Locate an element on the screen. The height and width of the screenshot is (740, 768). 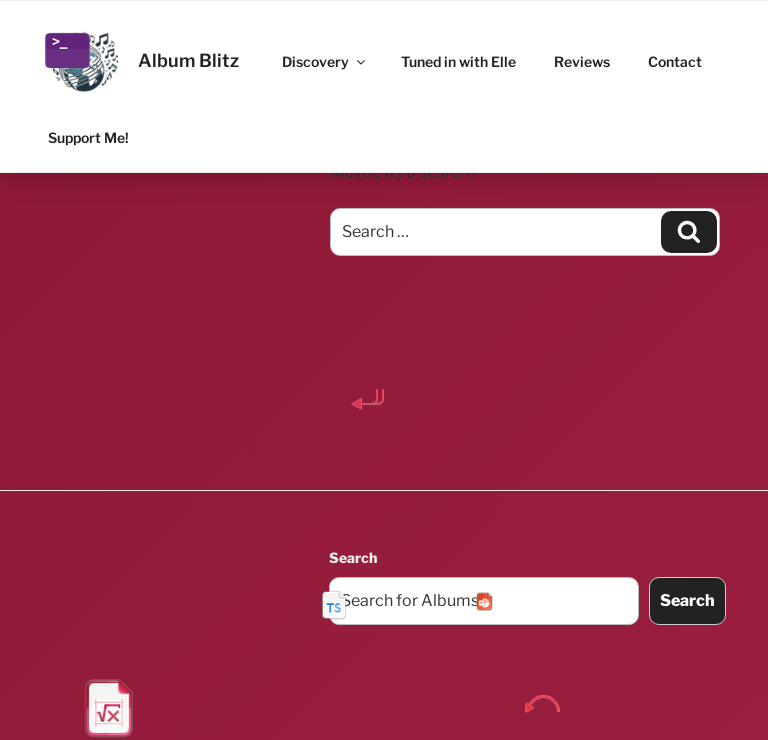
reply to all recipients of an email is located at coordinates (367, 397).